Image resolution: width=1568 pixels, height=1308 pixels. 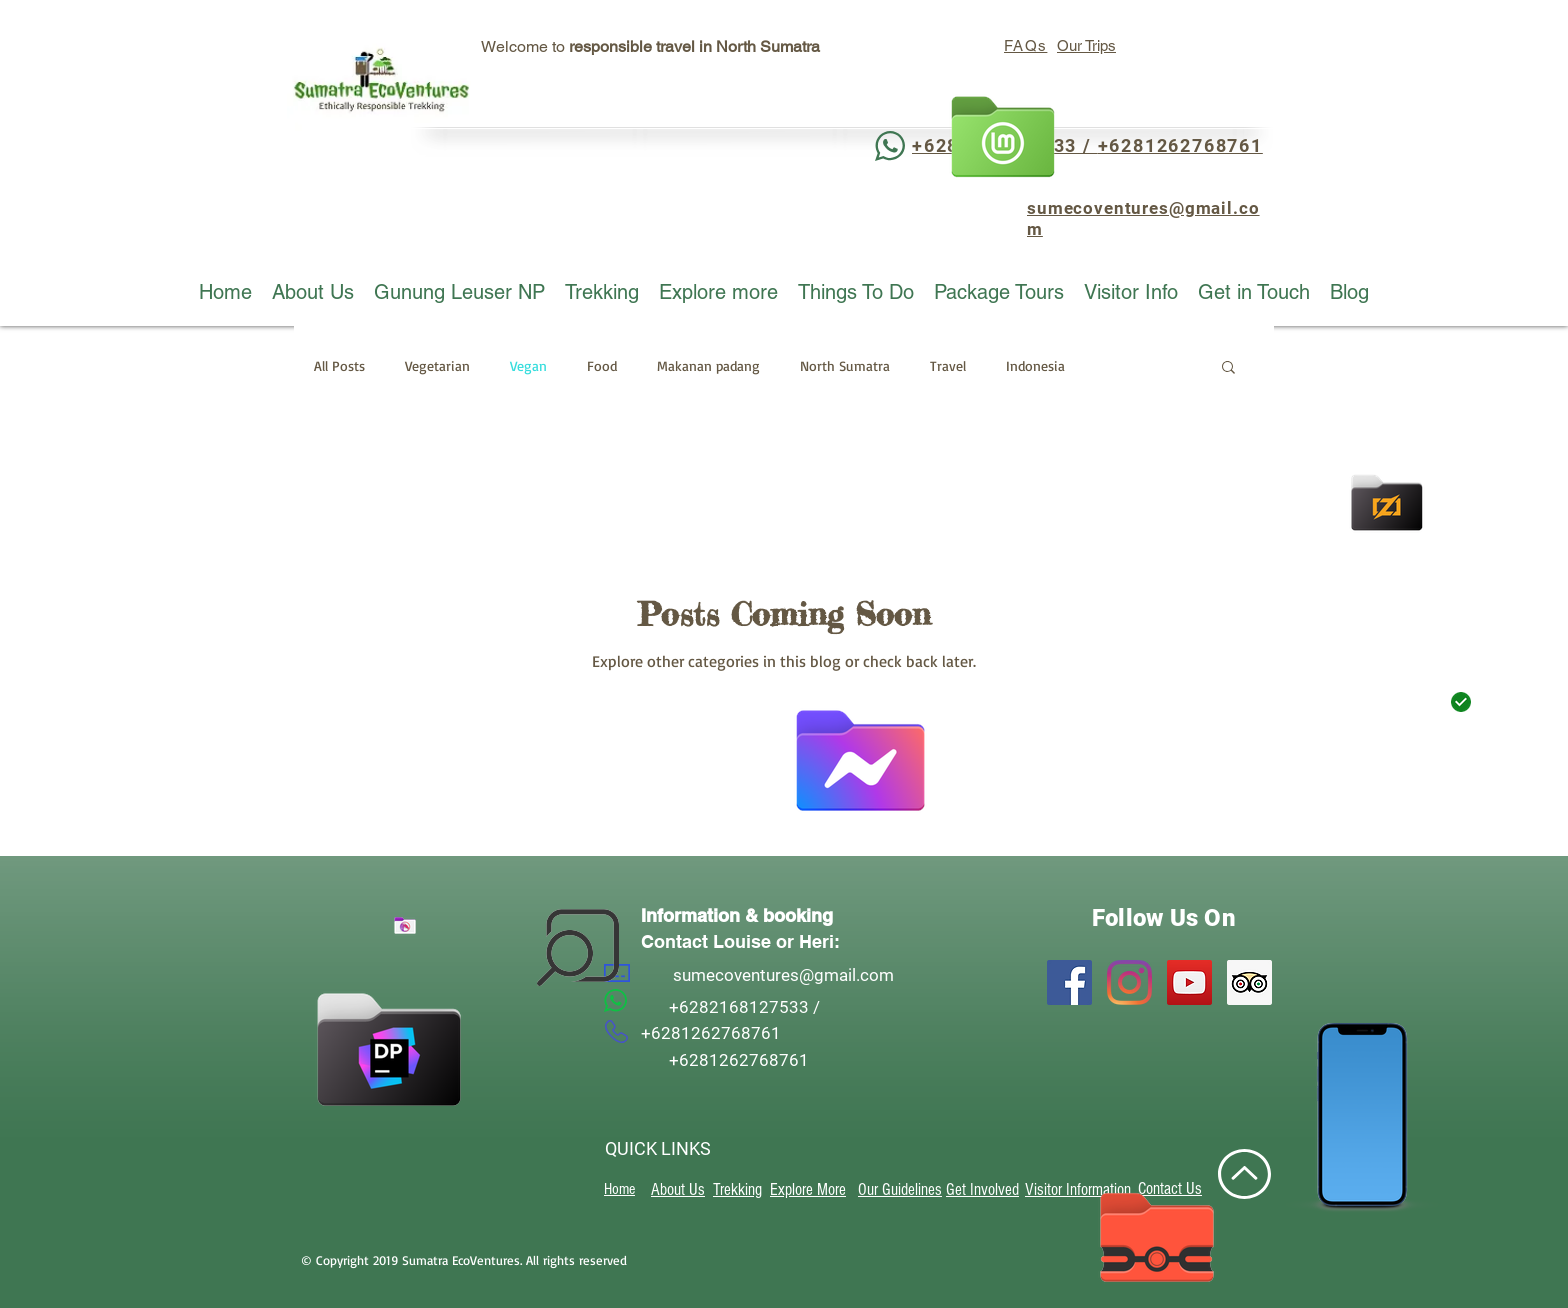 What do you see at coordinates (1156, 1240) in the screenshot?
I see `open folder containing cherish ball pokémon or event pokémon` at bounding box center [1156, 1240].